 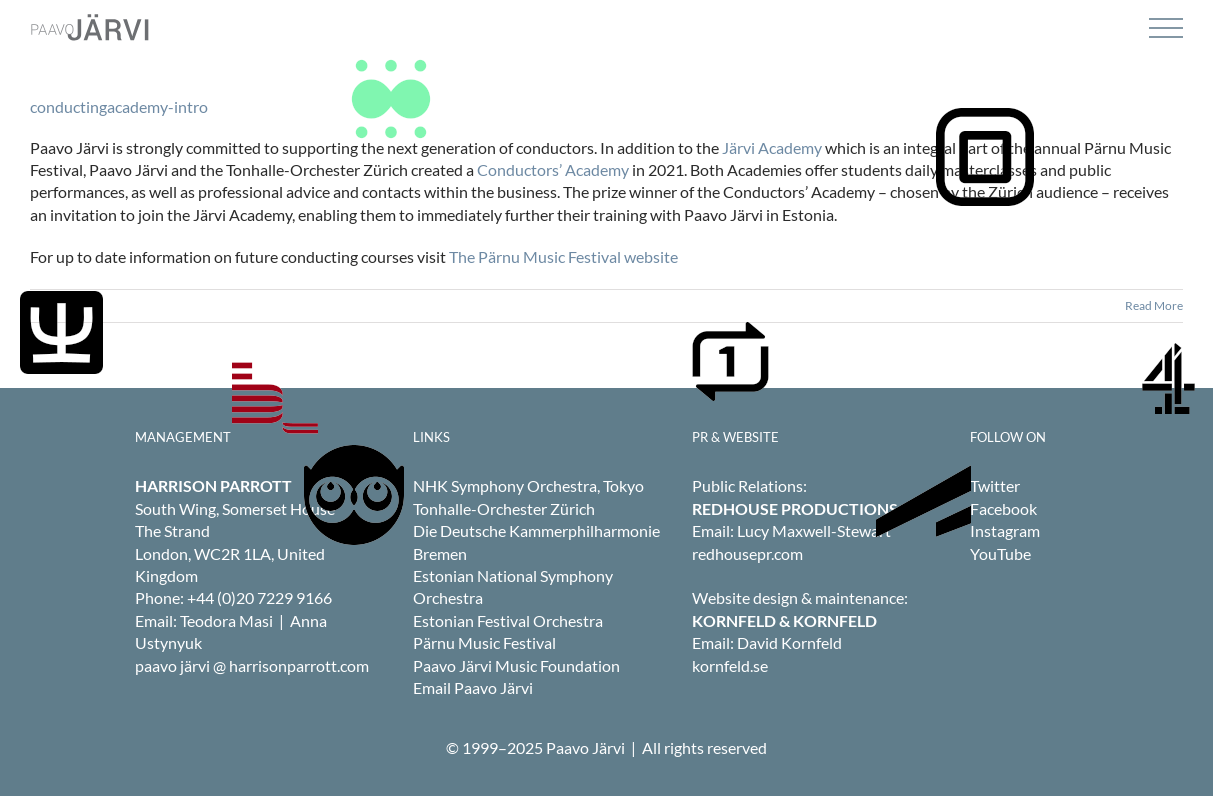 I want to click on open the smoothcomp app, so click(x=985, y=157).